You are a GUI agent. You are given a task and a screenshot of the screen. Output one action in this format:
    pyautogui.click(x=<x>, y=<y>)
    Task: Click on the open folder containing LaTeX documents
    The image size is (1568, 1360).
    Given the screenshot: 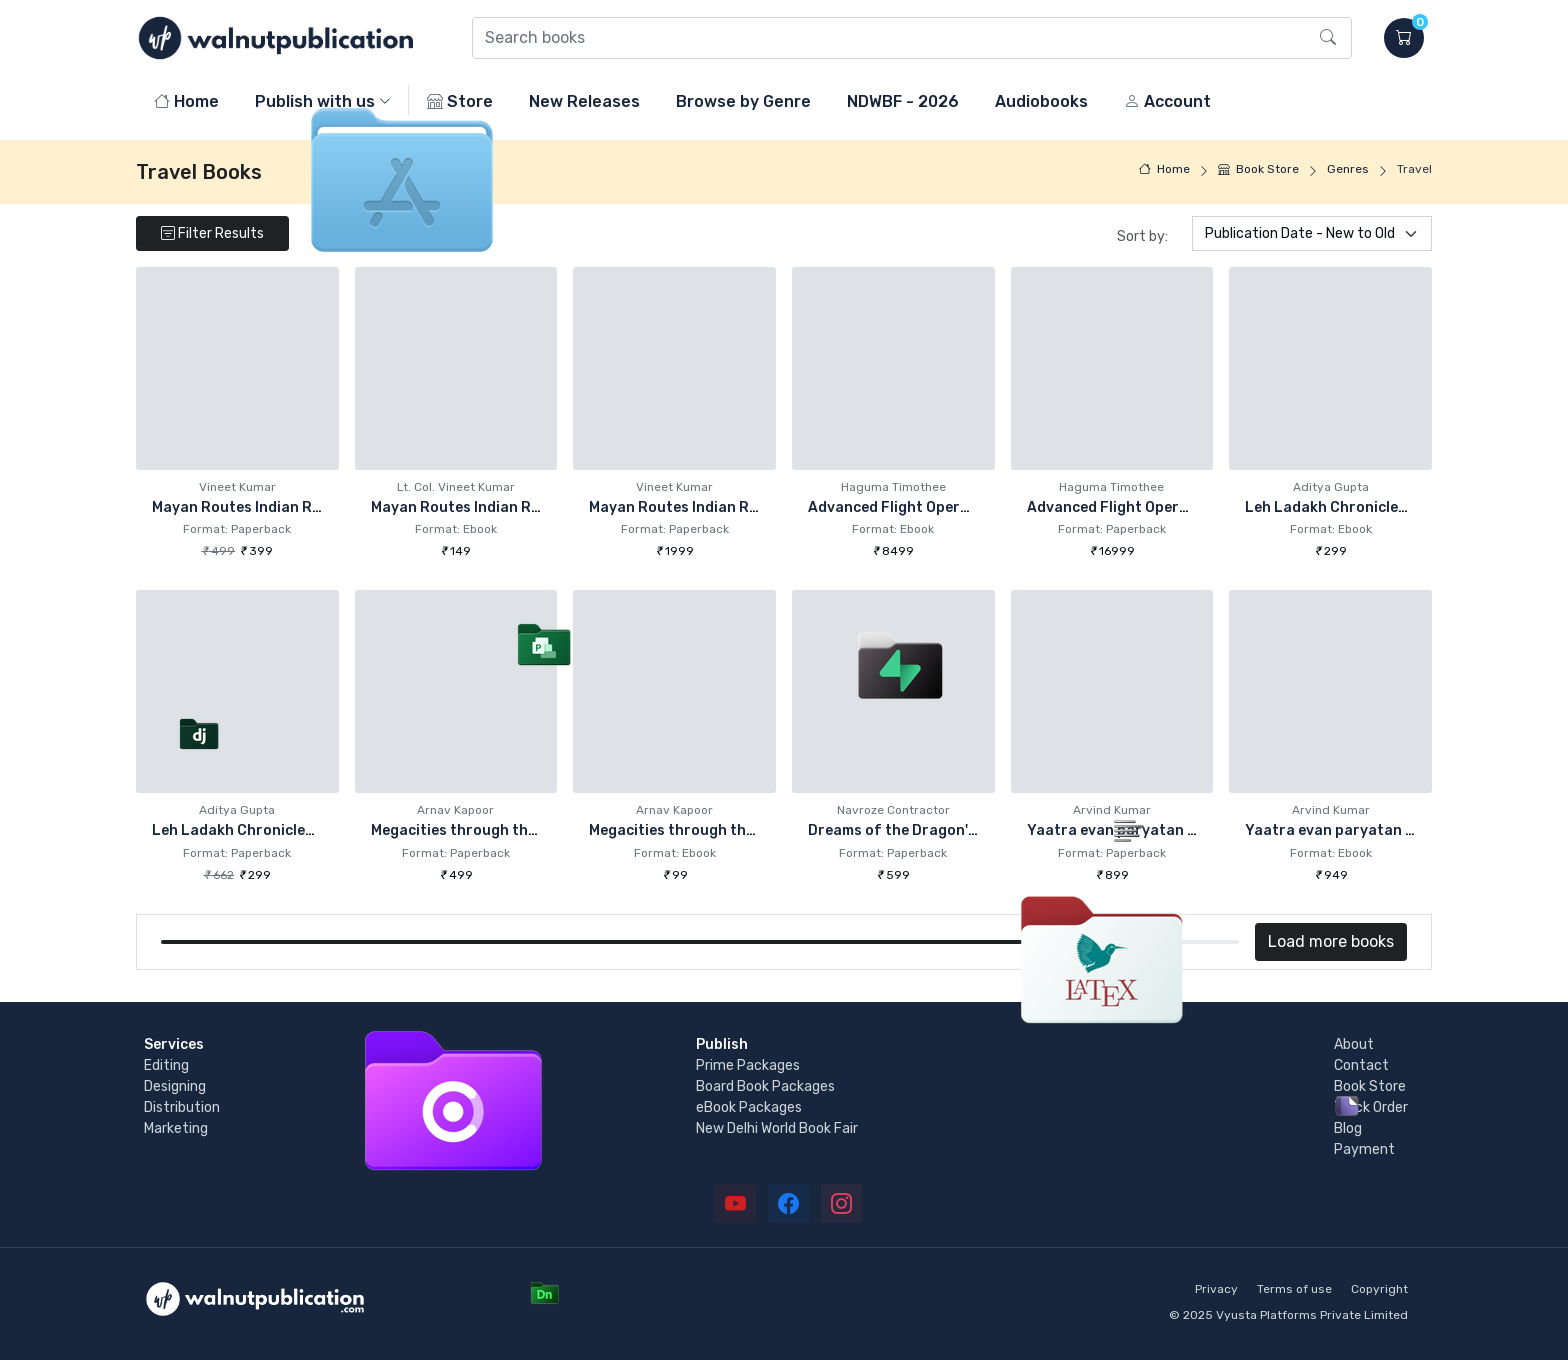 What is the action you would take?
    pyautogui.click(x=1101, y=964)
    